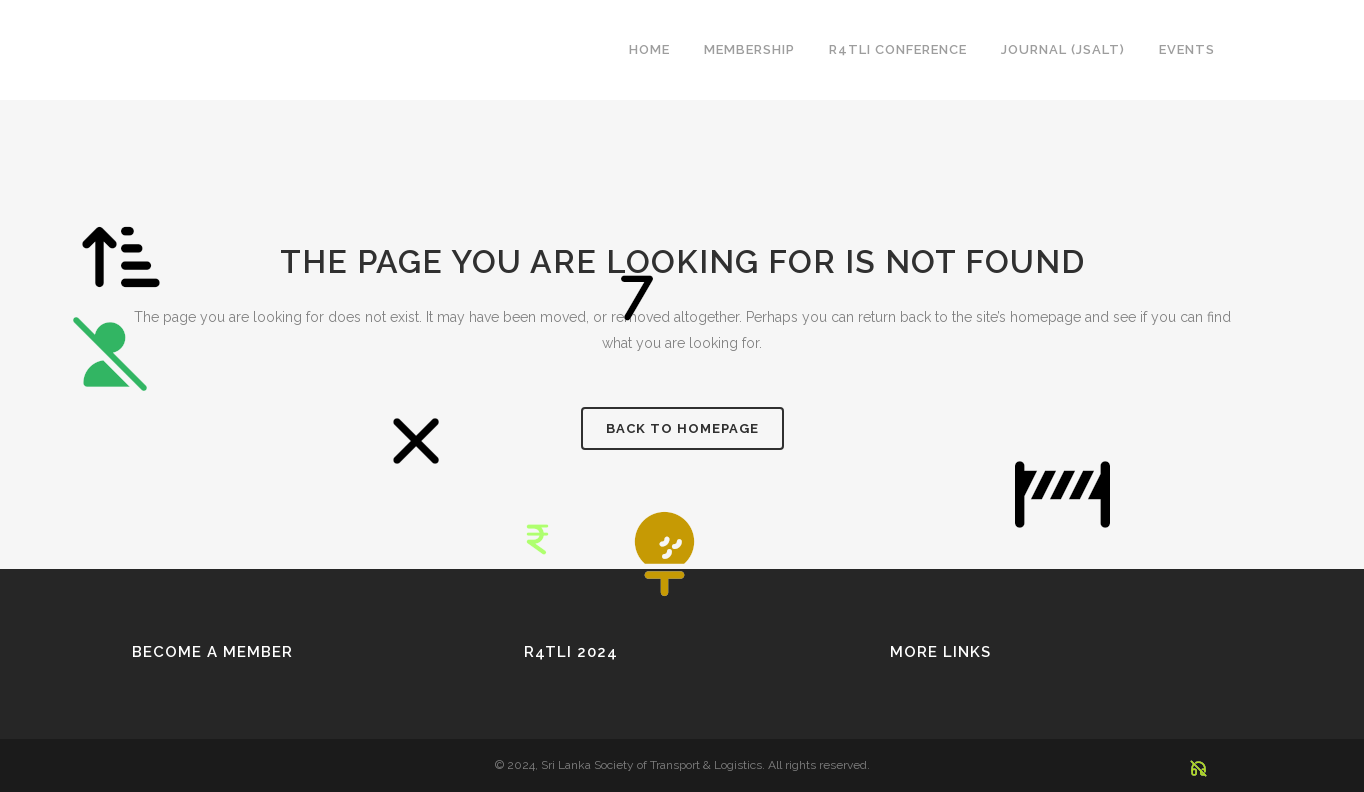 The width and height of the screenshot is (1364, 792). What do you see at coordinates (110, 354) in the screenshot?
I see `block or remove a user` at bounding box center [110, 354].